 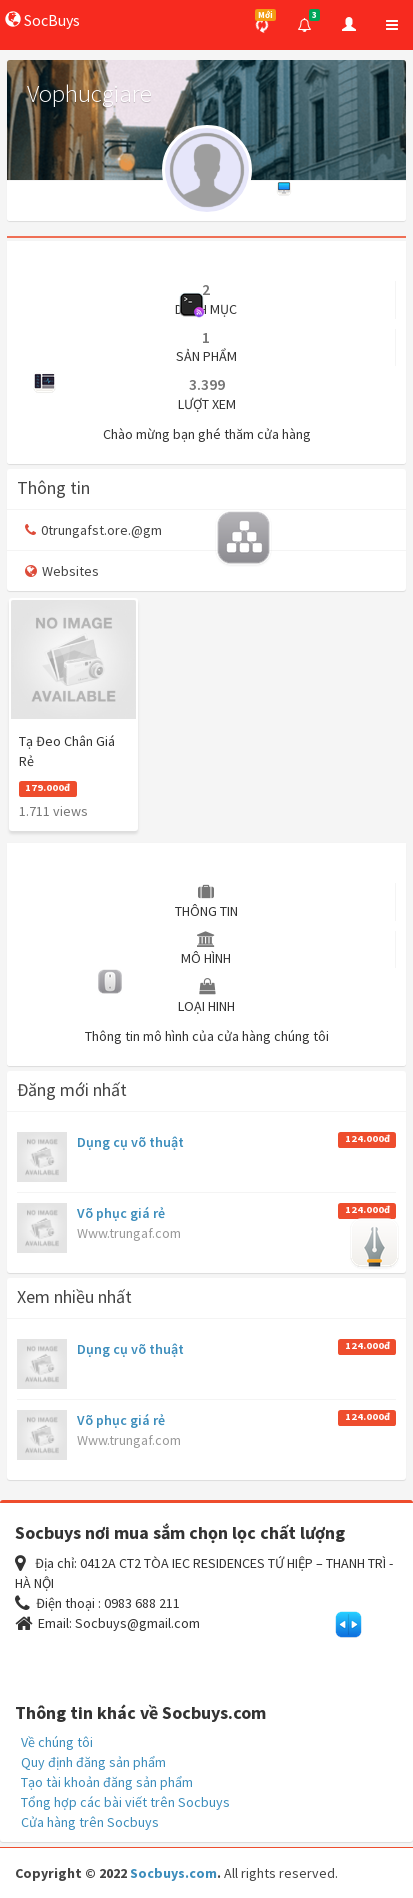 What do you see at coordinates (374, 1242) in the screenshot?
I see `open words document editor` at bounding box center [374, 1242].